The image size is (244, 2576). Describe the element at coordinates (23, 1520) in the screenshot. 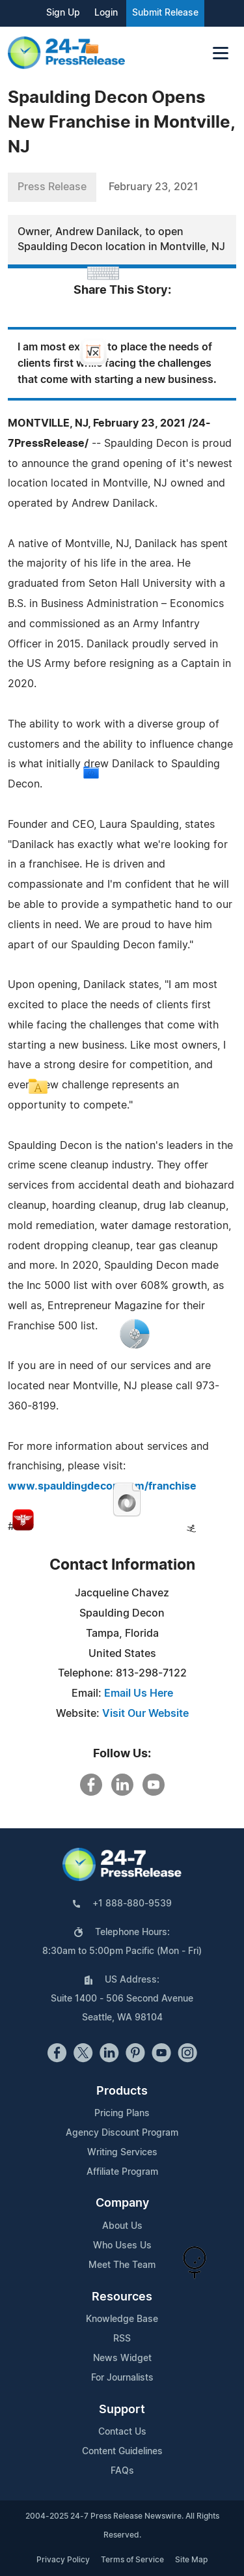

I see `launch Return to Castle Wolfenstein game` at that location.